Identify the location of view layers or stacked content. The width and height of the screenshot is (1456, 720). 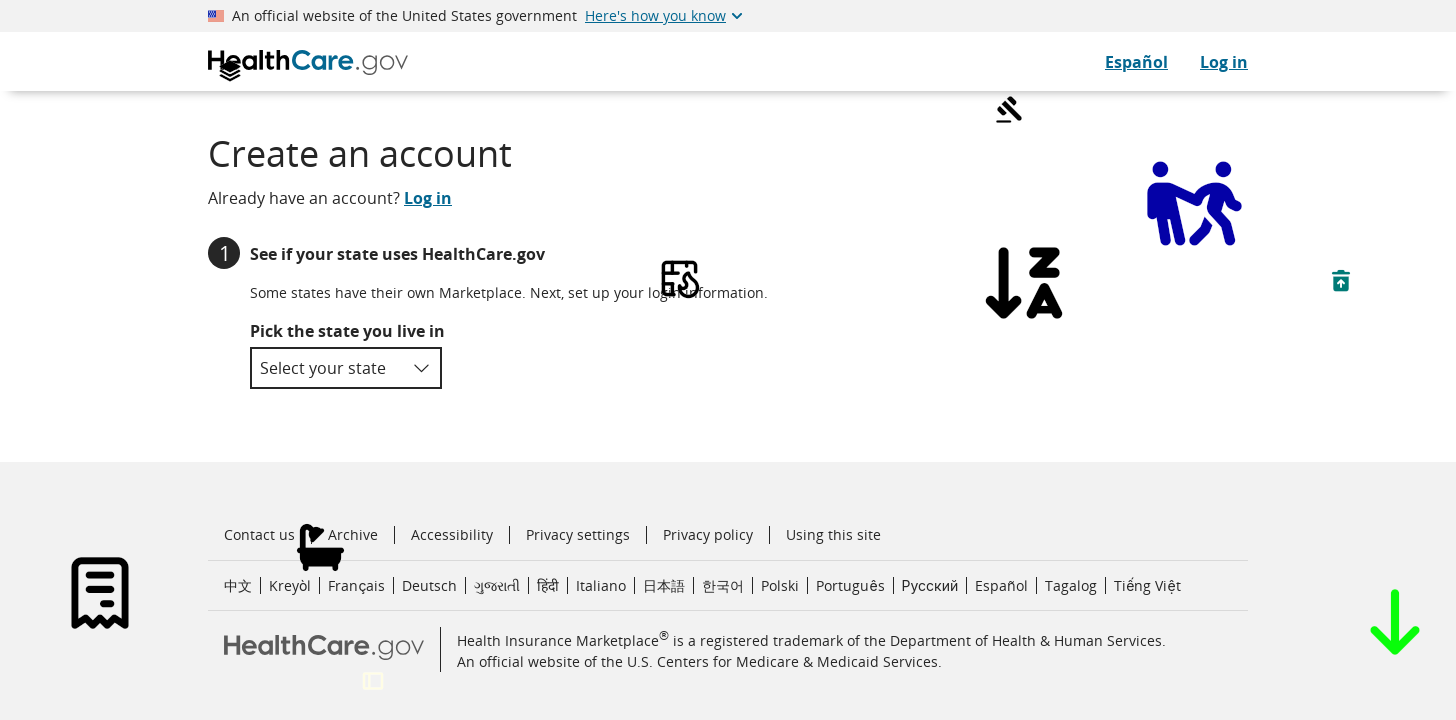
(230, 71).